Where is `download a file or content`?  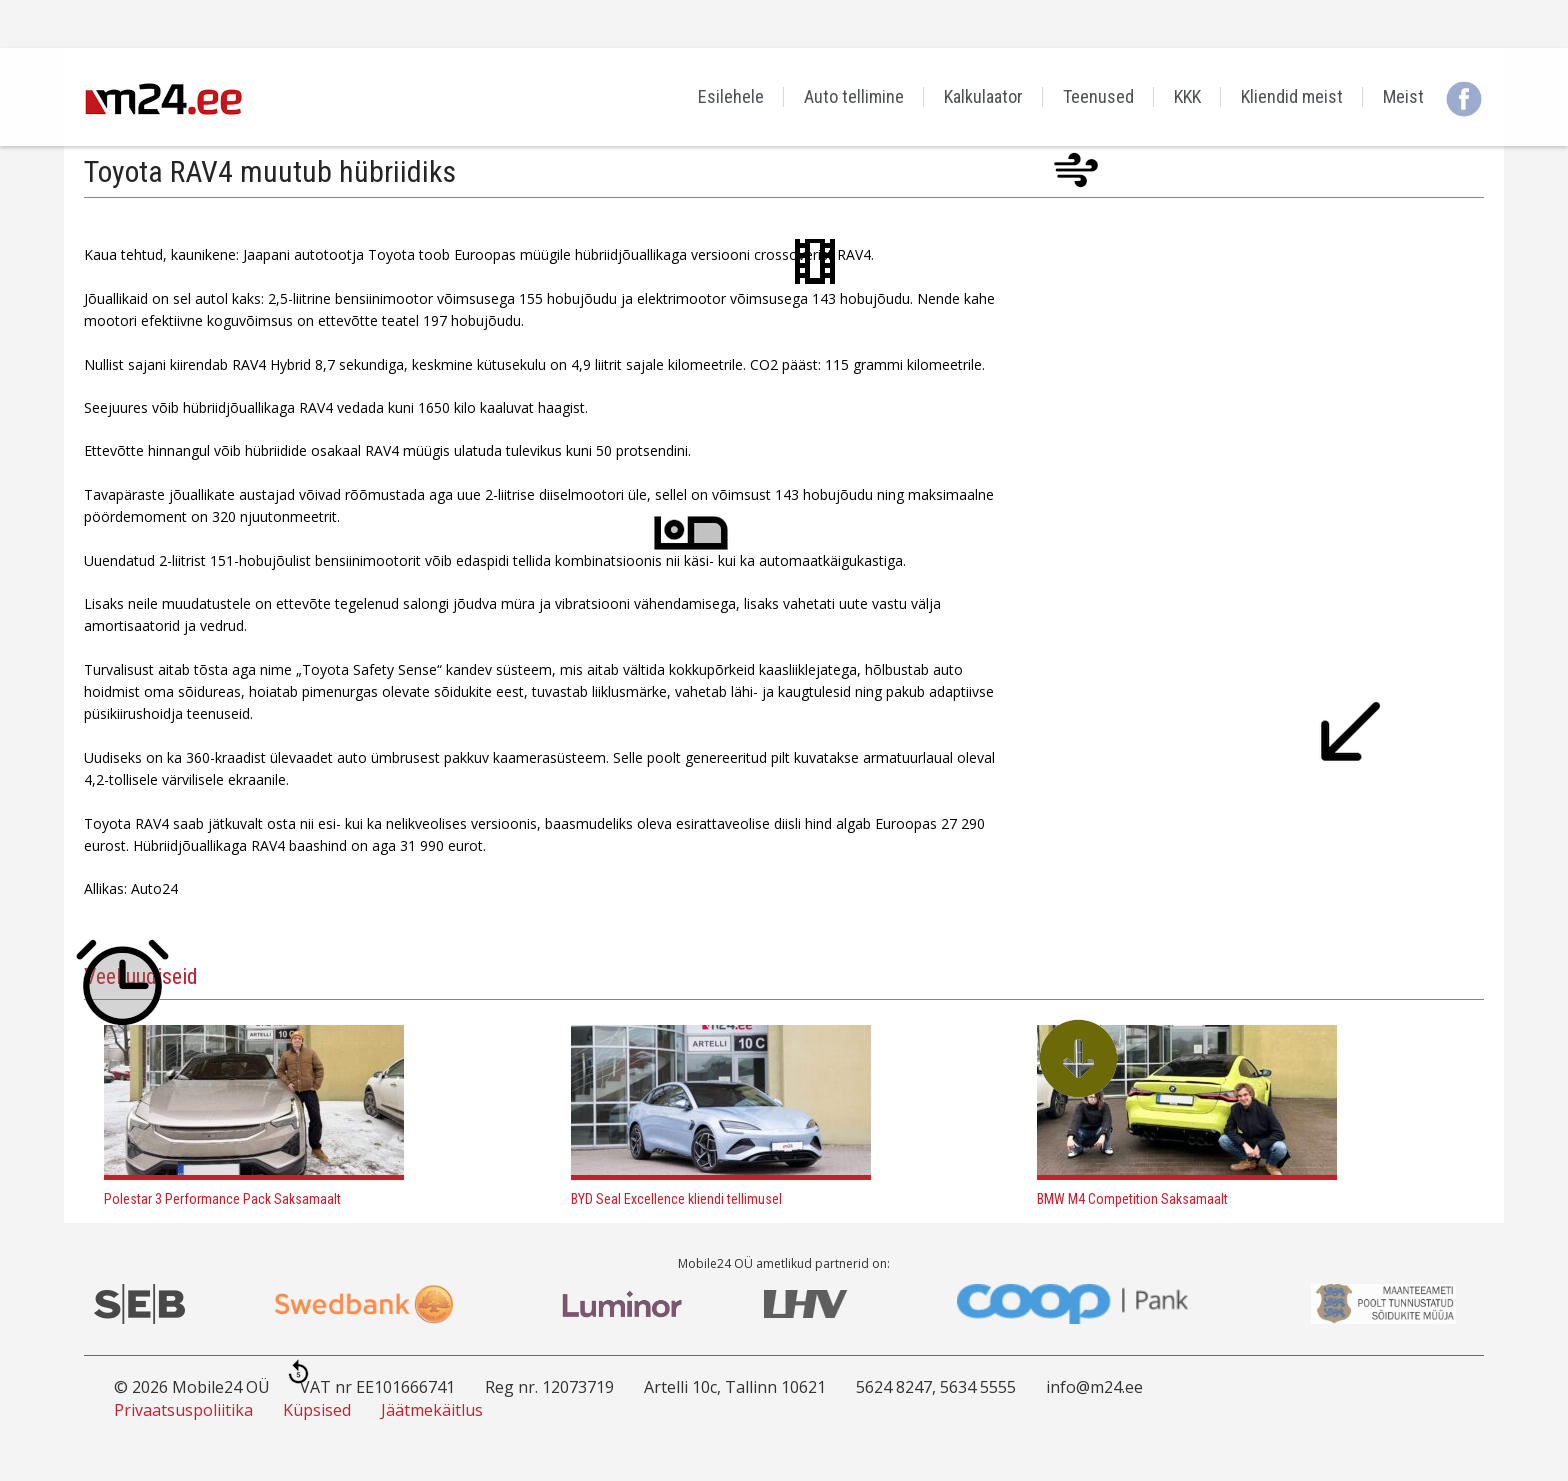
download a file or content is located at coordinates (1078, 1058).